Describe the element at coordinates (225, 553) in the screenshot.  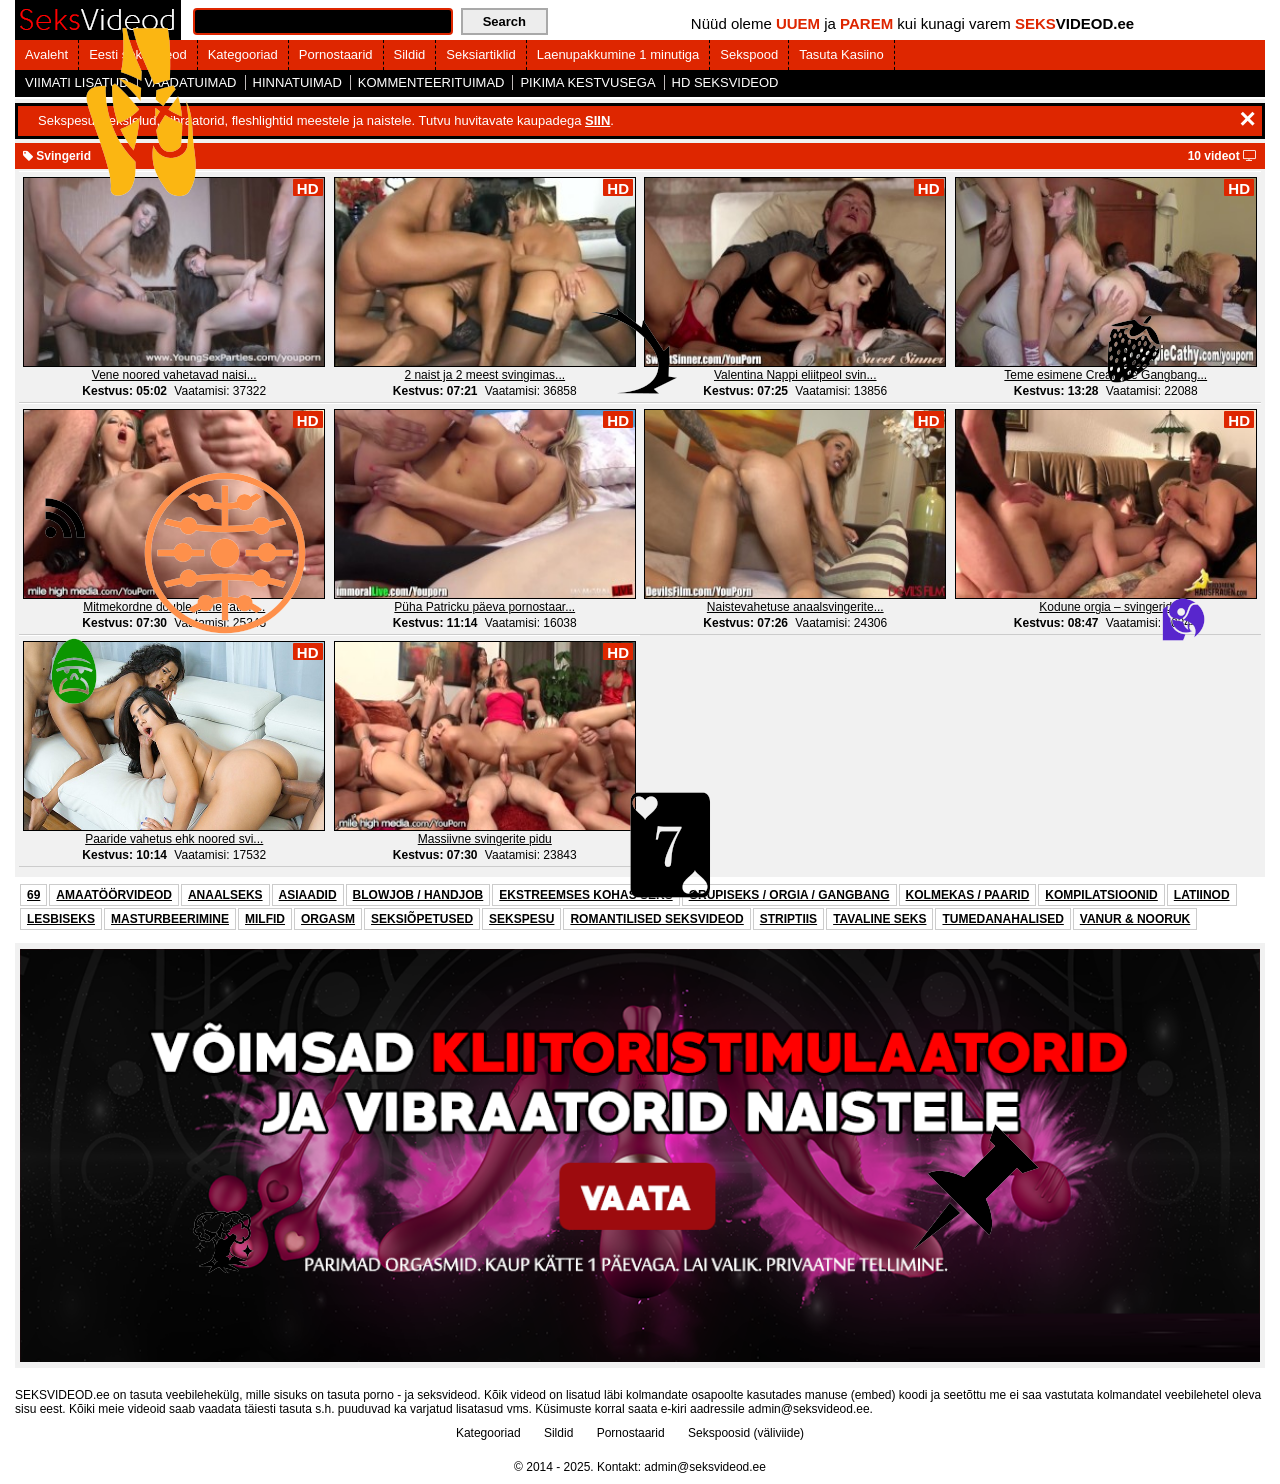
I see `access cage or enclosure settings in a game` at that location.